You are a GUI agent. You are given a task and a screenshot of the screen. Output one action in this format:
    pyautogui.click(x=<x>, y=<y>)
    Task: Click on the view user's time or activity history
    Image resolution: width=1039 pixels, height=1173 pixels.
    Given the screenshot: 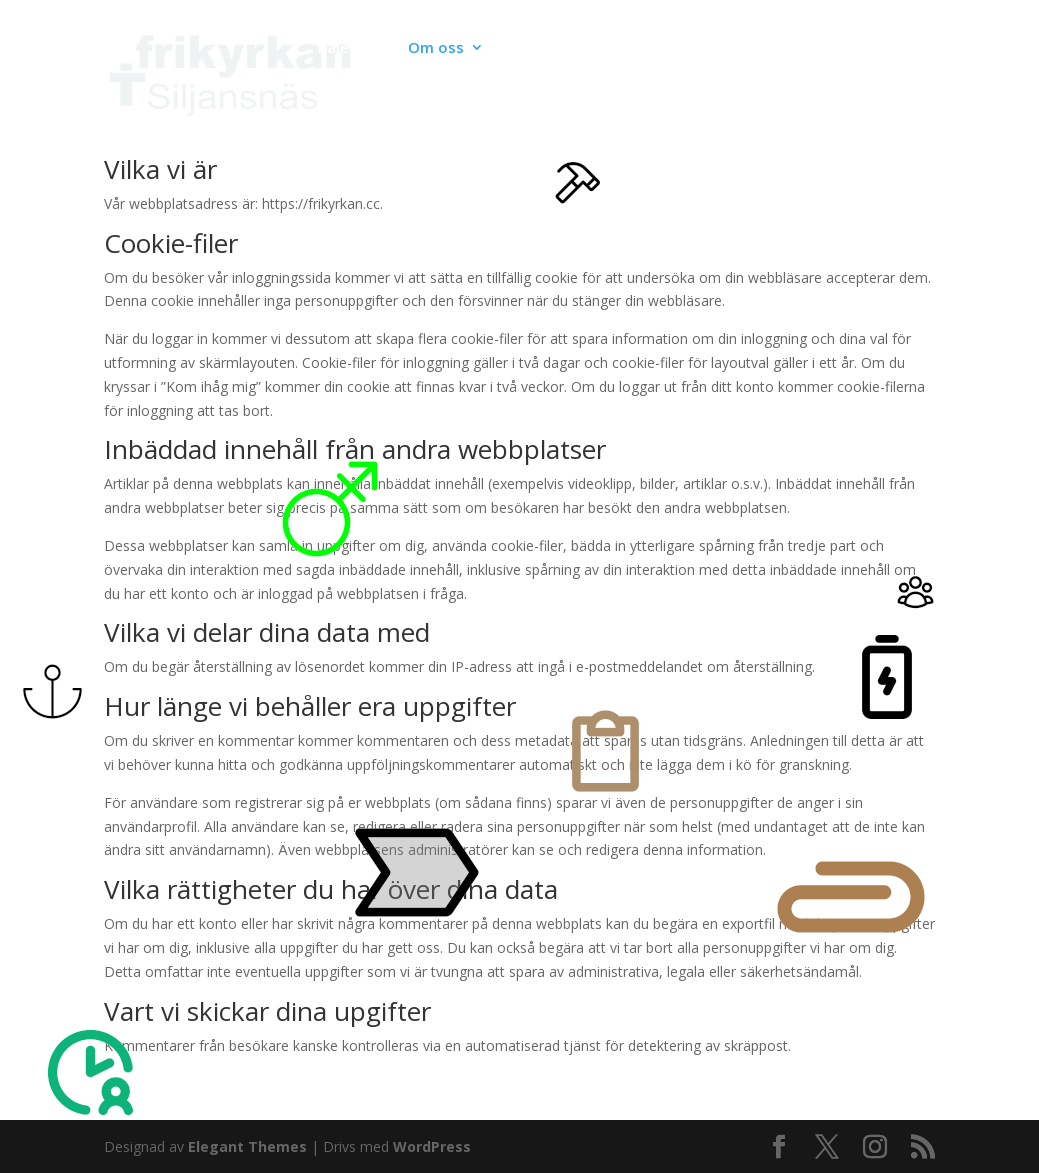 What is the action you would take?
    pyautogui.click(x=90, y=1072)
    